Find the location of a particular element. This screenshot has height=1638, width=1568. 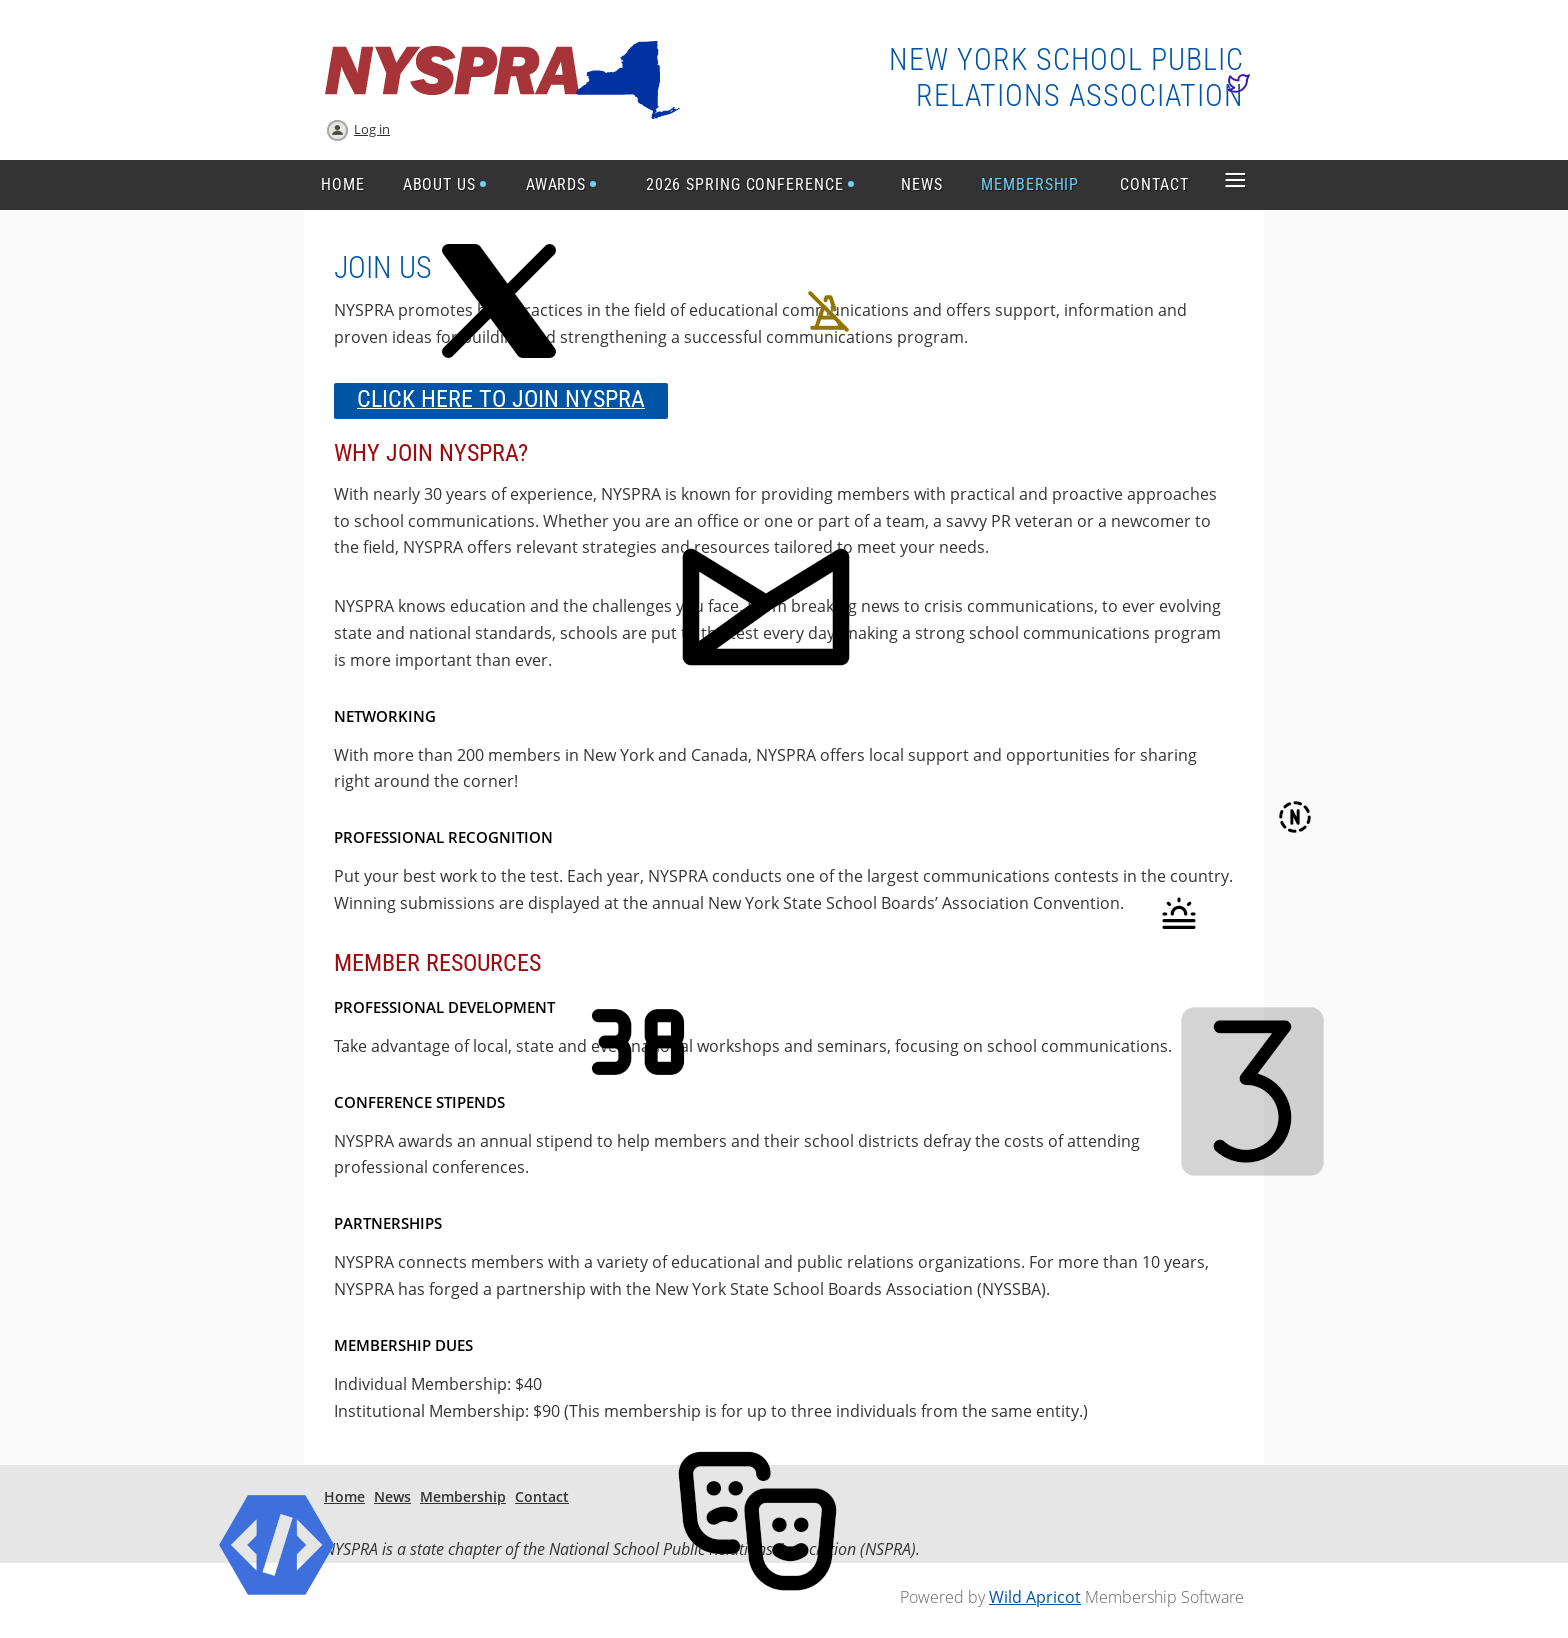

indicates step three in a multi-step process is located at coordinates (1252, 1091).